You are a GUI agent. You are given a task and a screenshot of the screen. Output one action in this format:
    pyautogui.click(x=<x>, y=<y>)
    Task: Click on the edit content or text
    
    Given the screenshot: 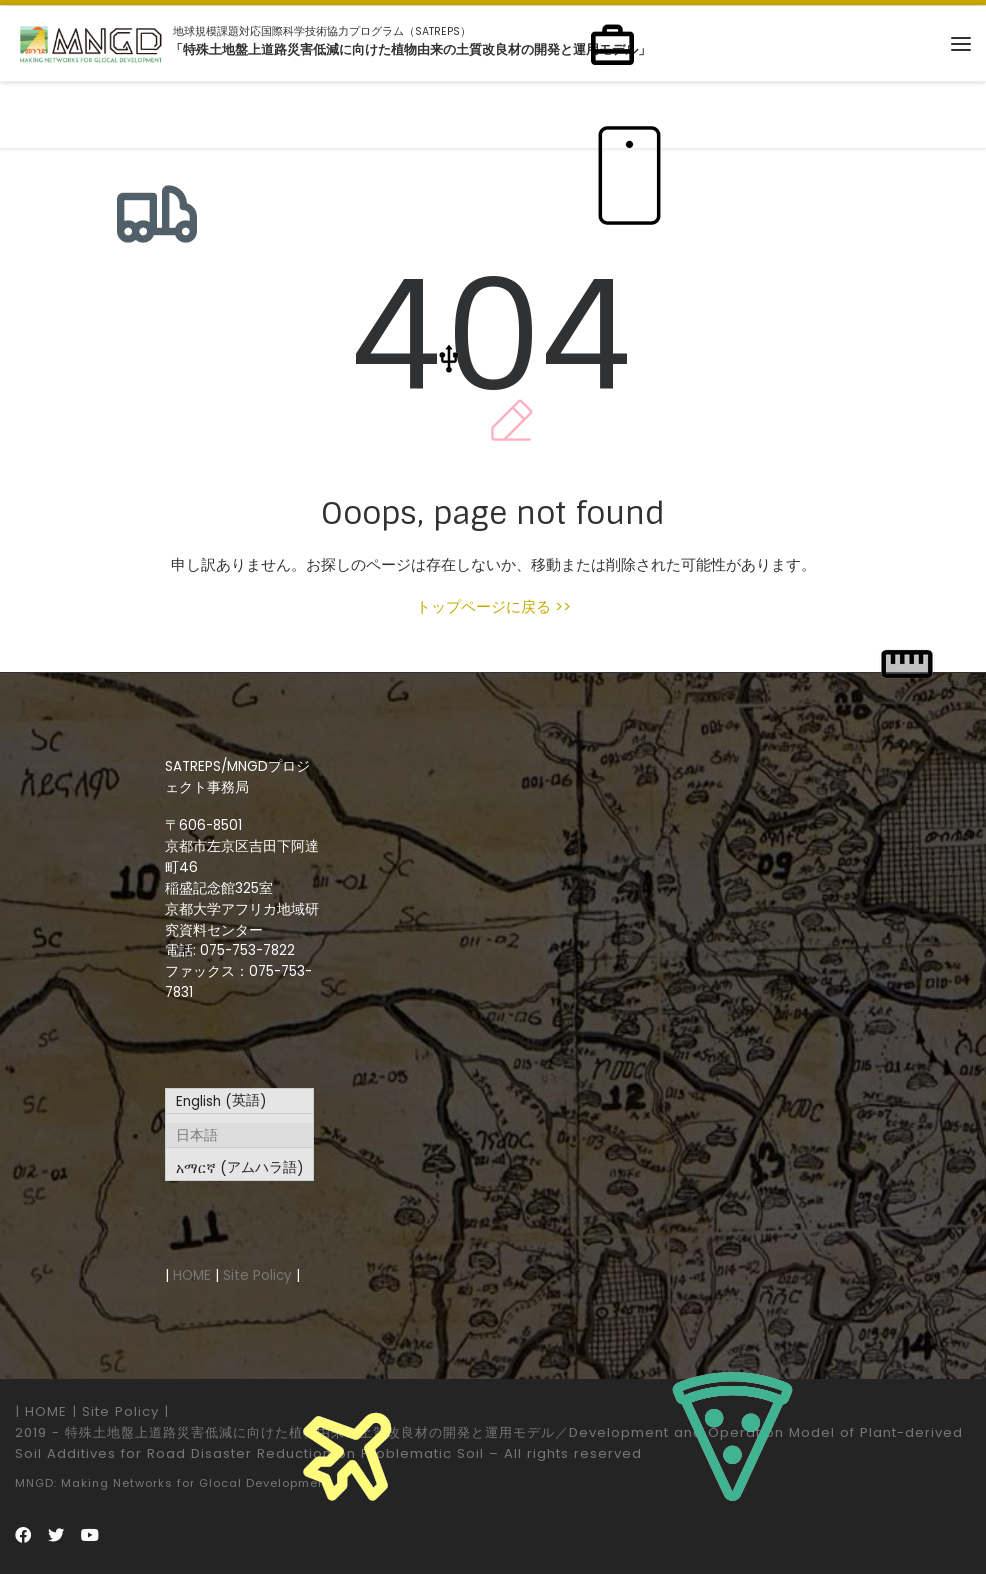 What is the action you would take?
    pyautogui.click(x=511, y=421)
    